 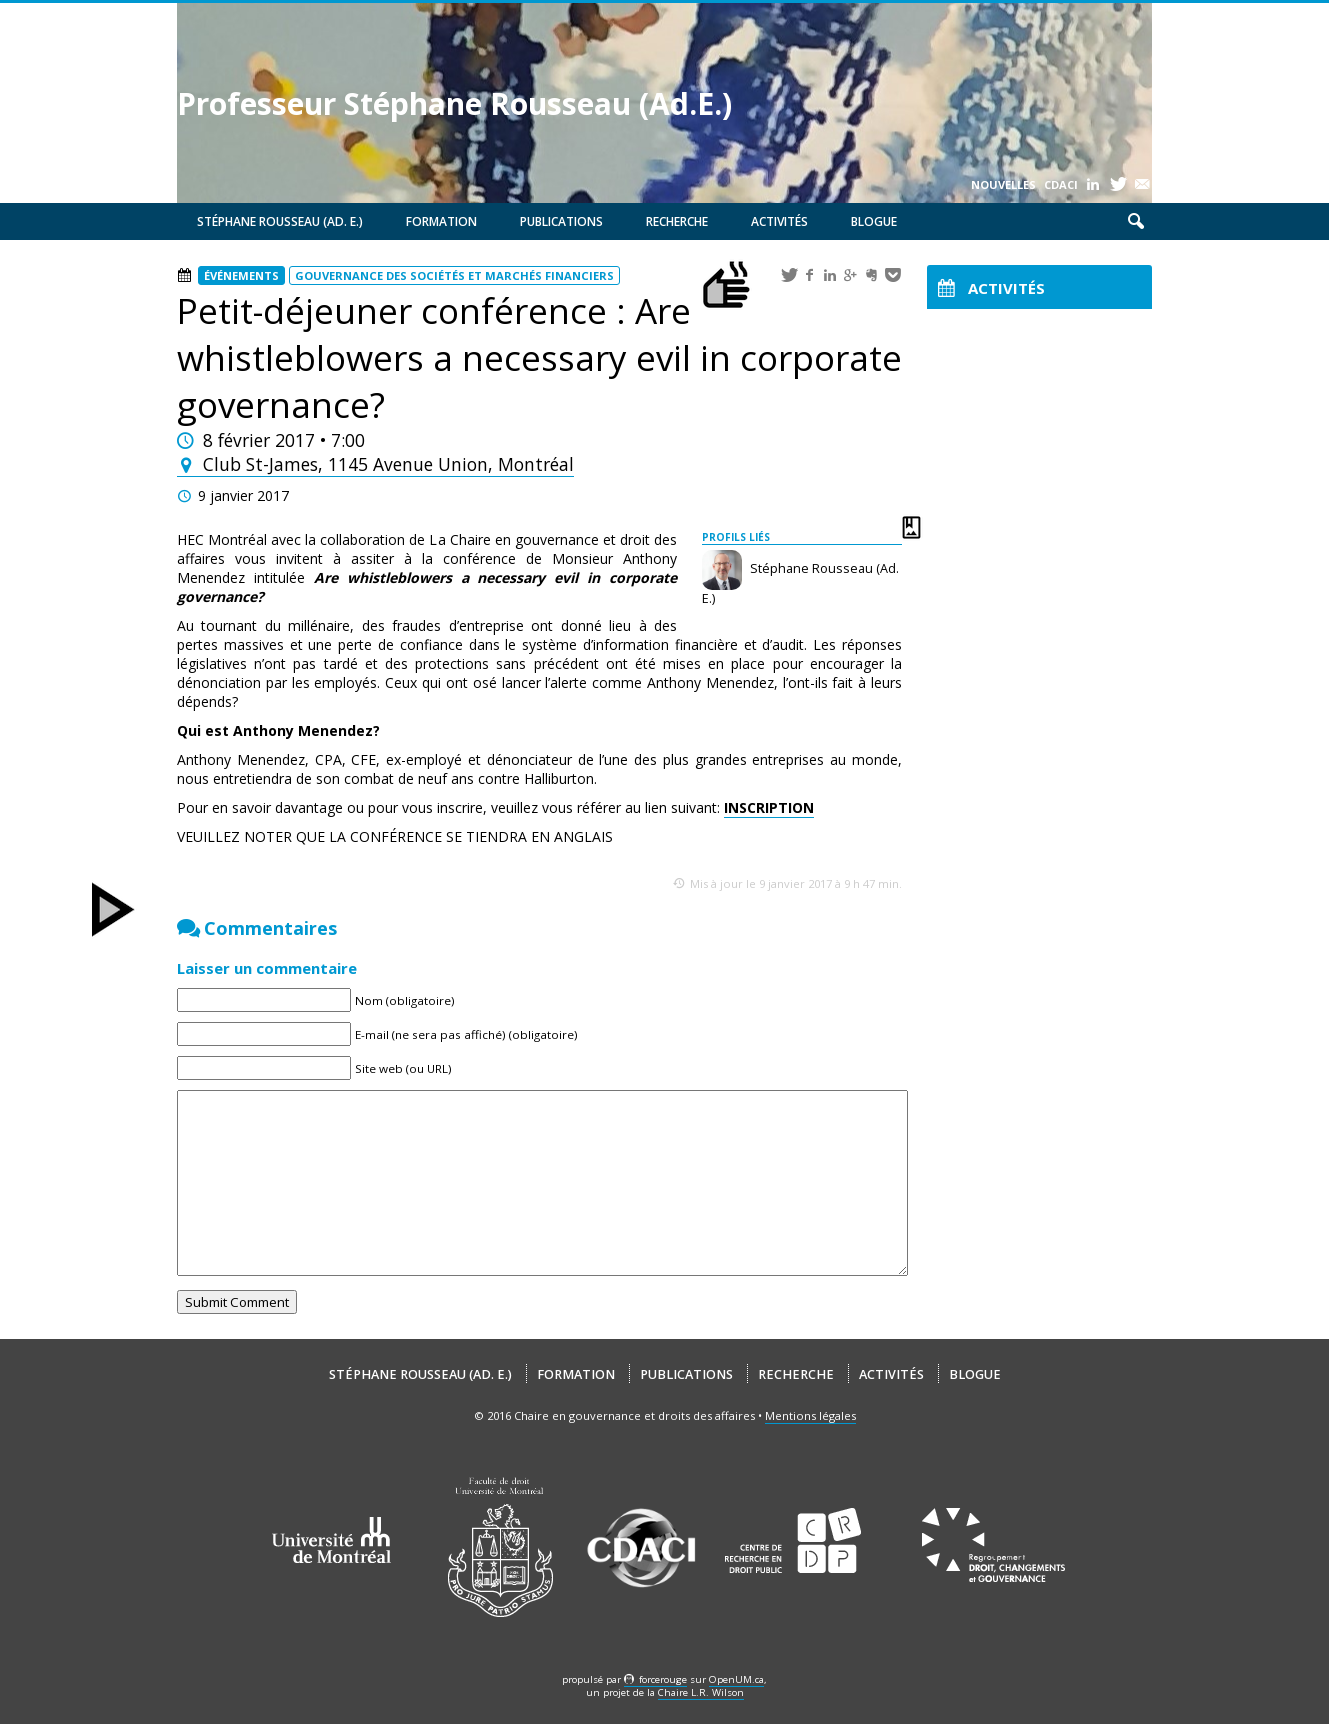 What do you see at coordinates (911, 527) in the screenshot?
I see `open photo album` at bounding box center [911, 527].